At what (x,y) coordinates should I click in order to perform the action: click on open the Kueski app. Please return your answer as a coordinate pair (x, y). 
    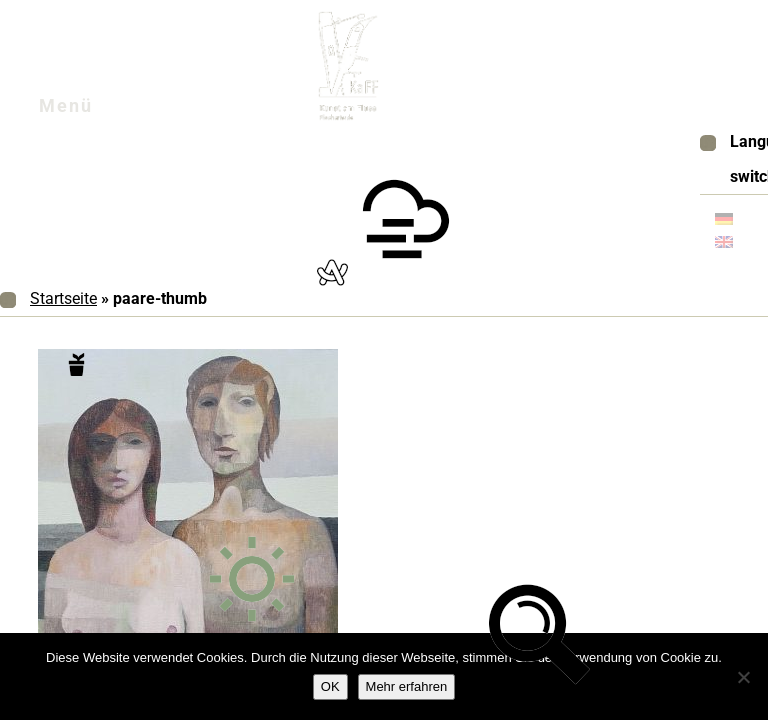
    Looking at the image, I should click on (76, 364).